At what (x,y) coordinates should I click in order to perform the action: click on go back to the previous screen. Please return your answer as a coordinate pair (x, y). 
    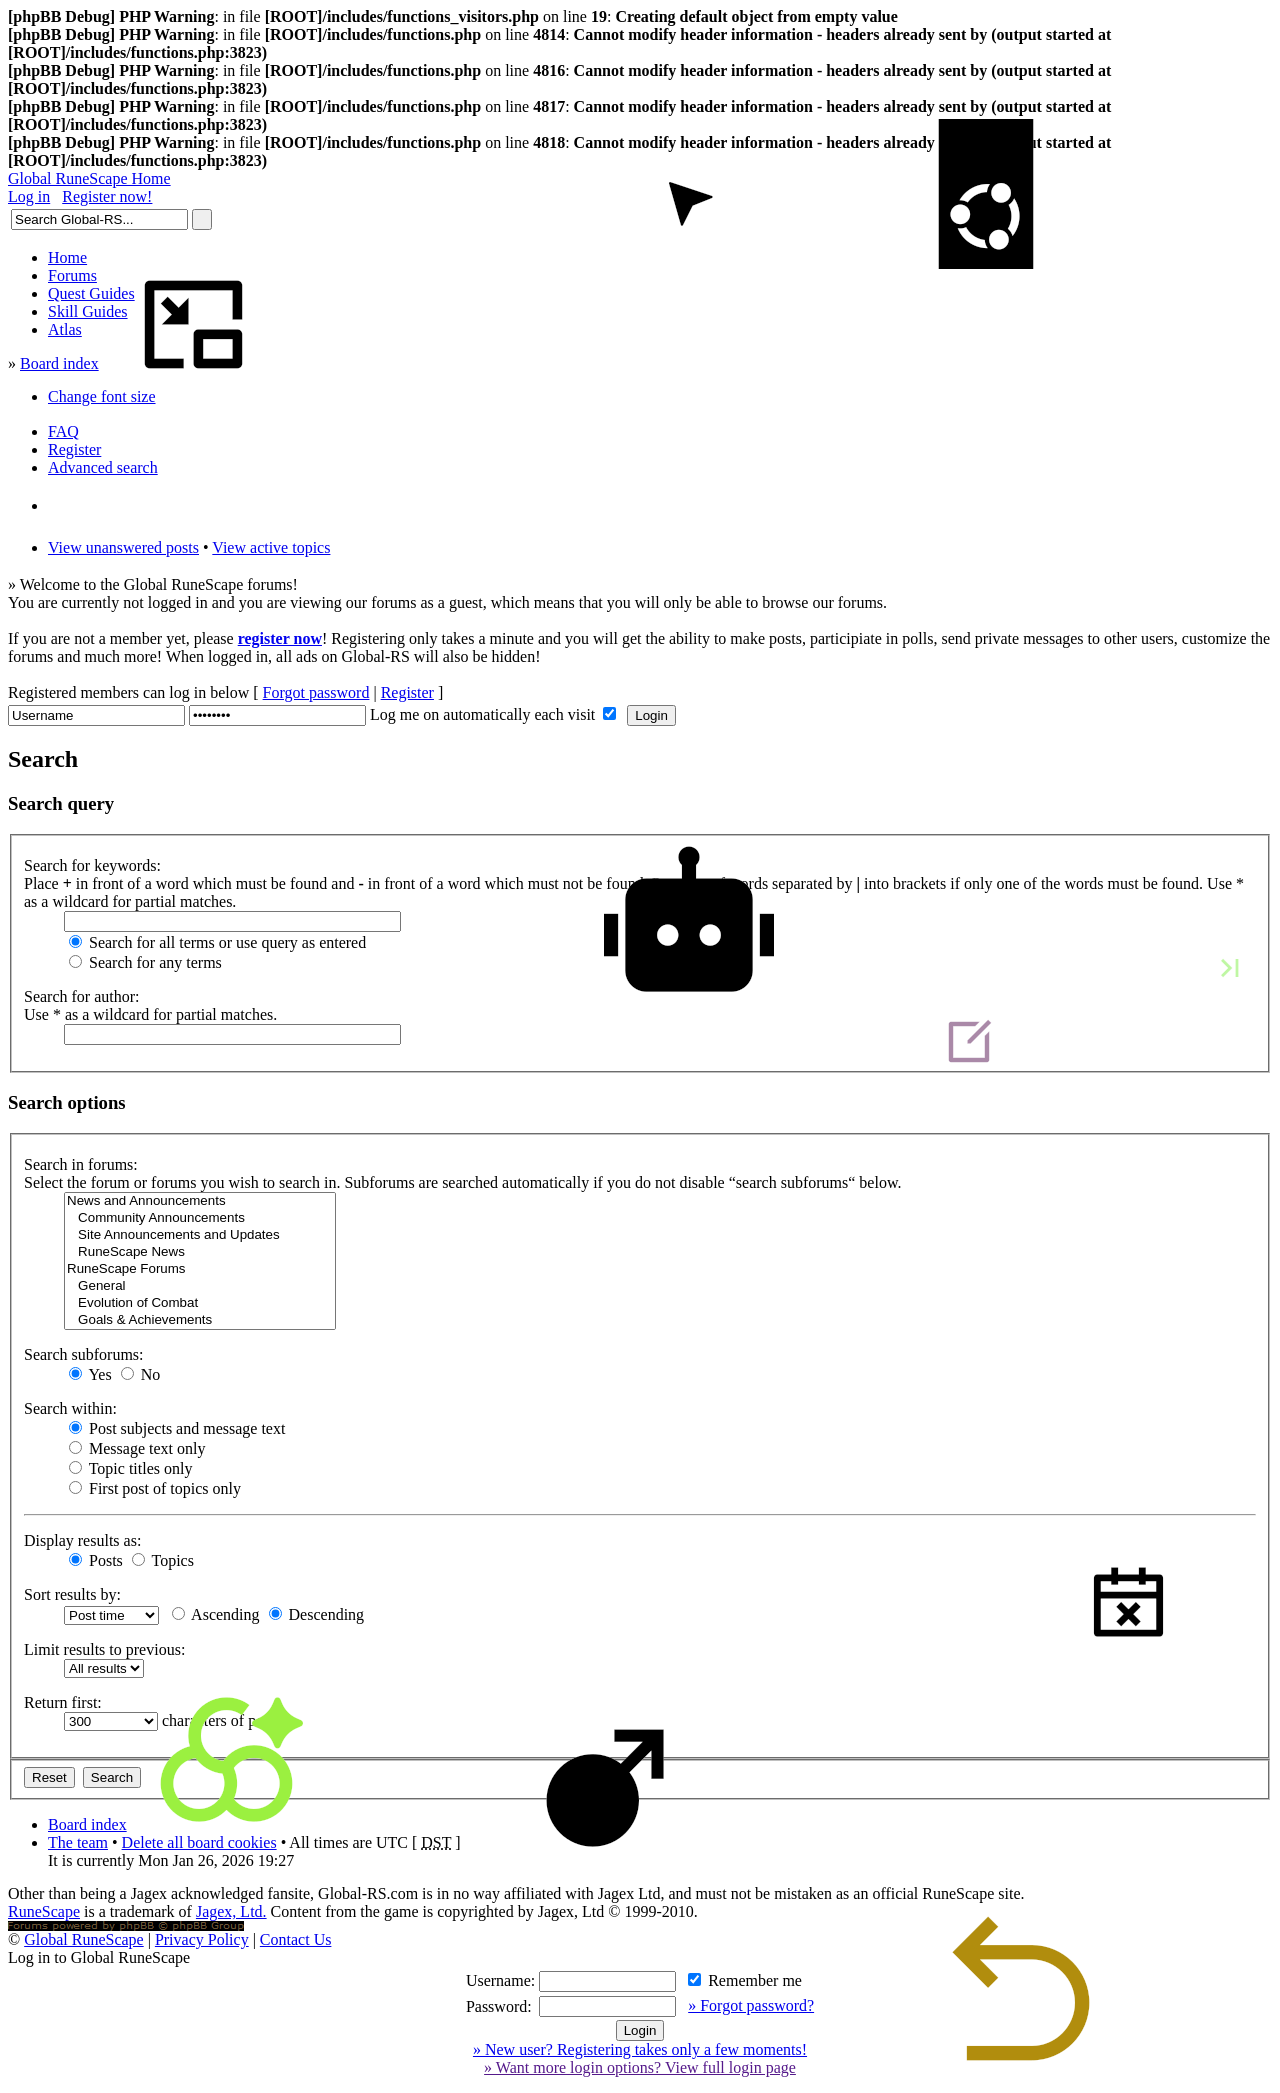
    Looking at the image, I should click on (1024, 1995).